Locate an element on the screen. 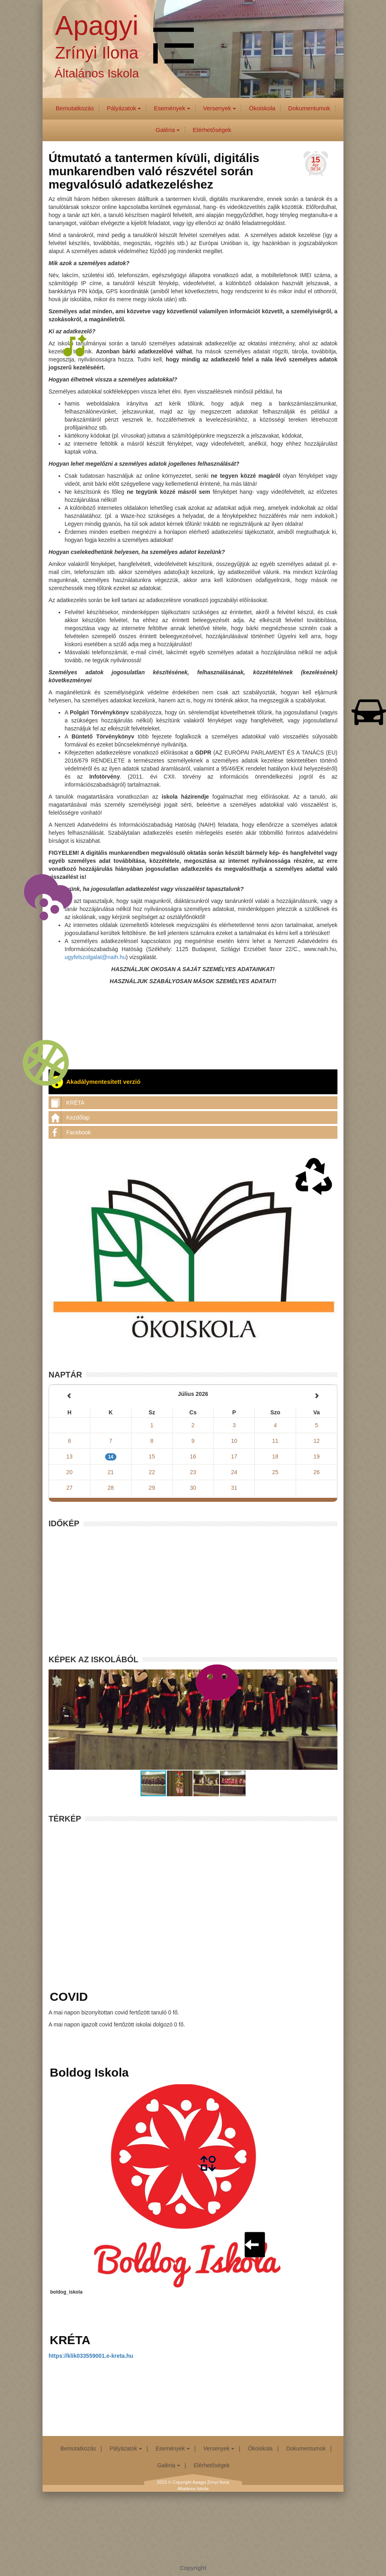  open wechat messaging app is located at coordinates (217, 1682).